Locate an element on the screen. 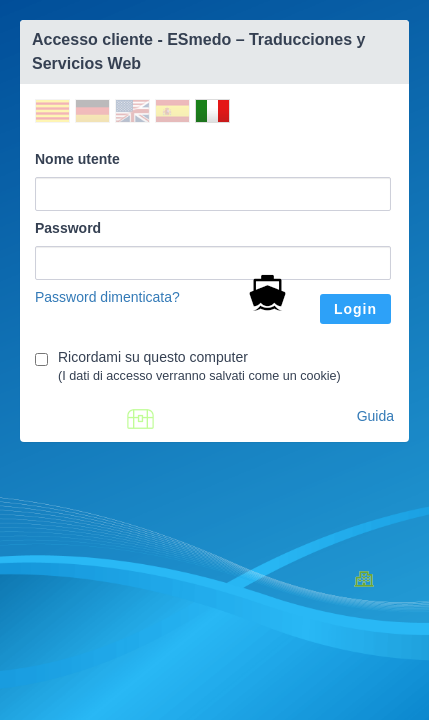  access boat or ferry transportation options is located at coordinates (267, 293).